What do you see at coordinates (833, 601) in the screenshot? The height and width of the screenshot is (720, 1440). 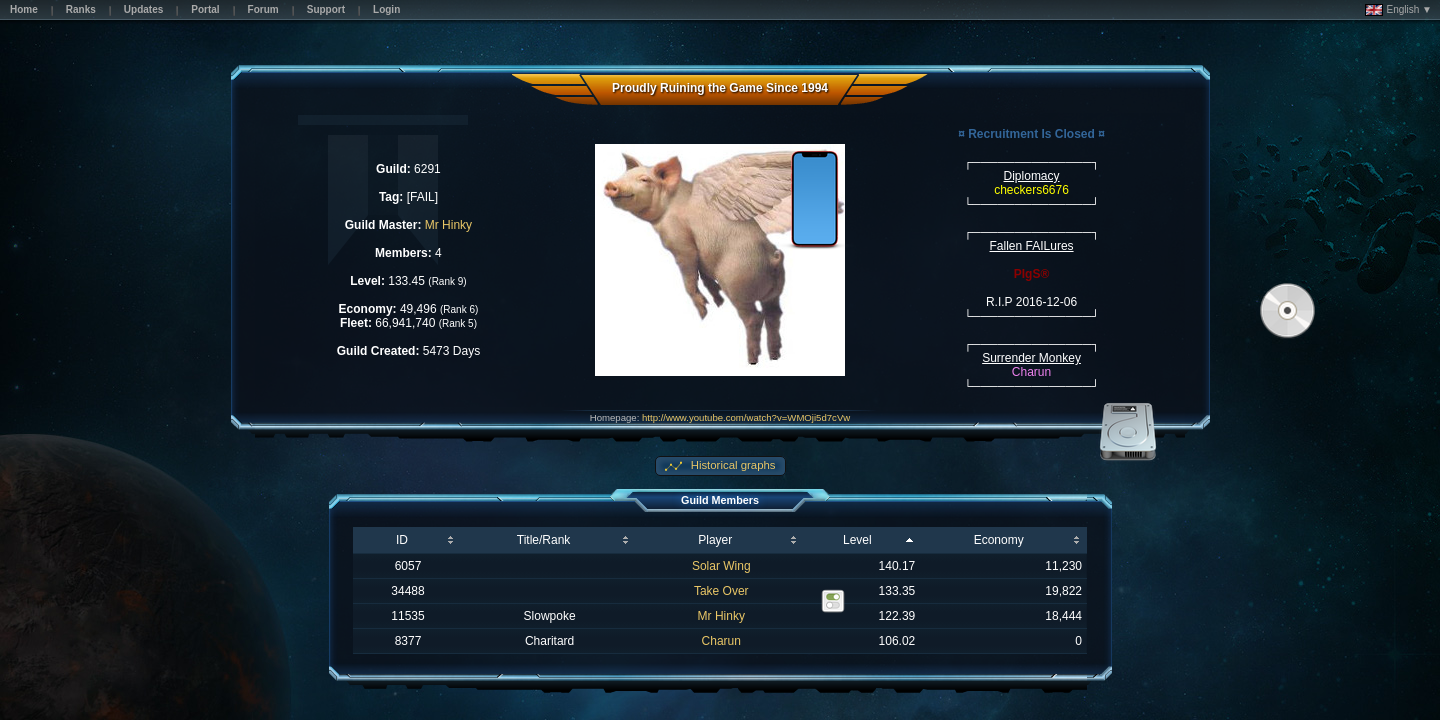 I see `open system tweaks or settings customization` at bounding box center [833, 601].